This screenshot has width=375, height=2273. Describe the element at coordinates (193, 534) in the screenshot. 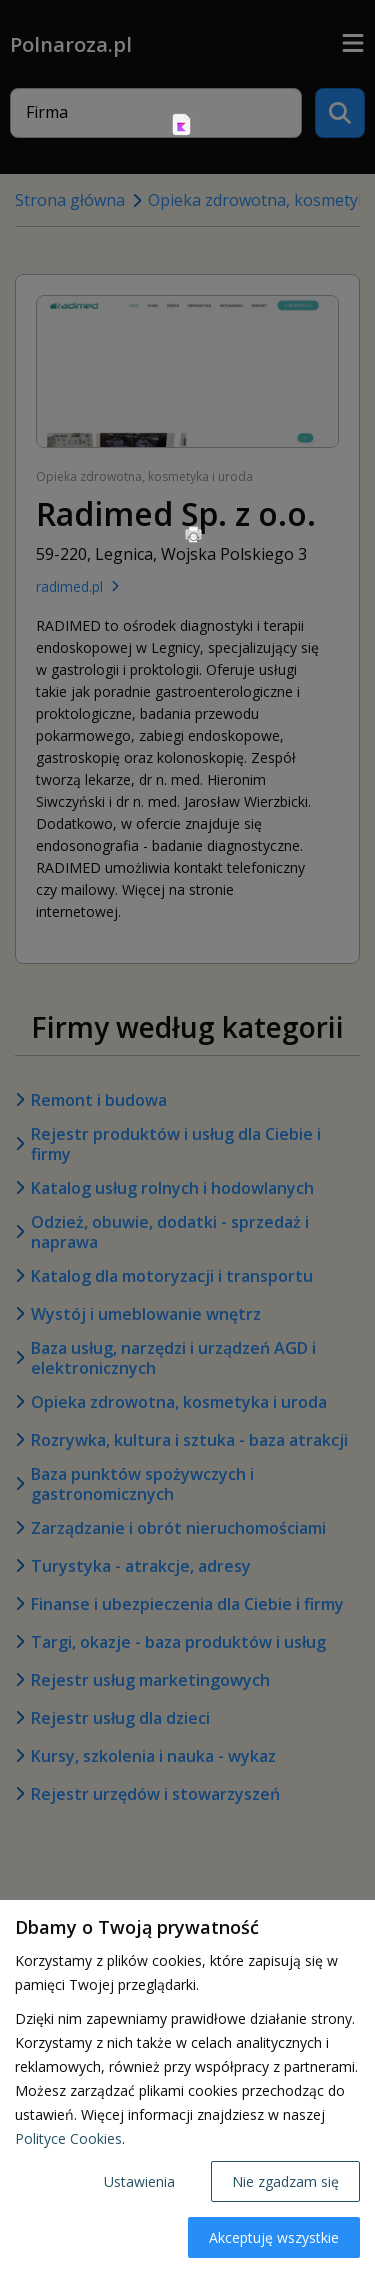

I see `preview document before printing` at that location.